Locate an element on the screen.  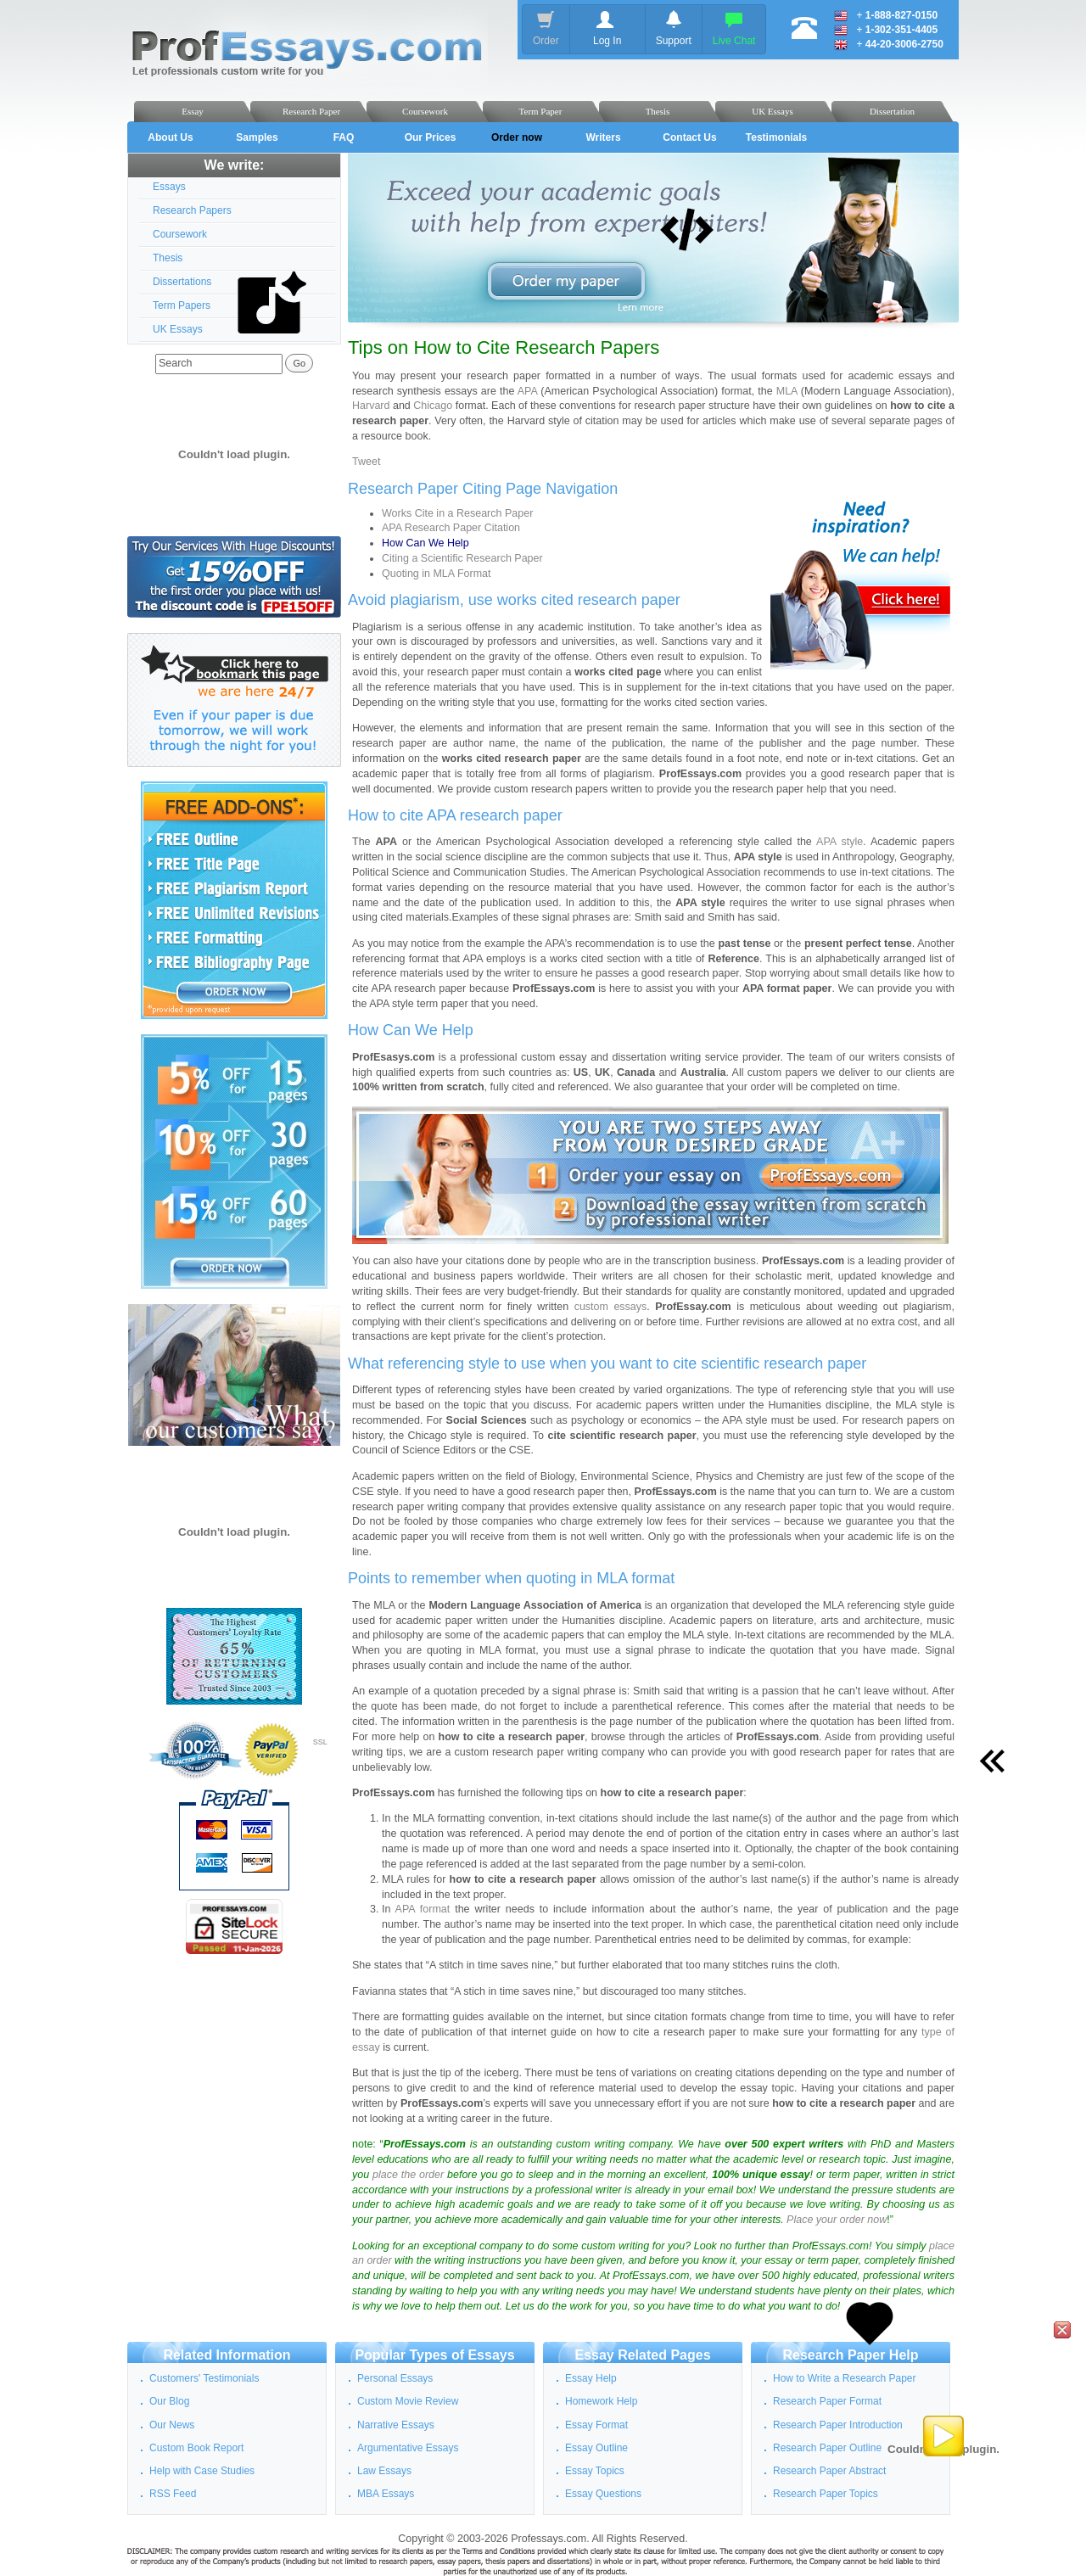
go back to the previous section is located at coordinates (993, 1761).